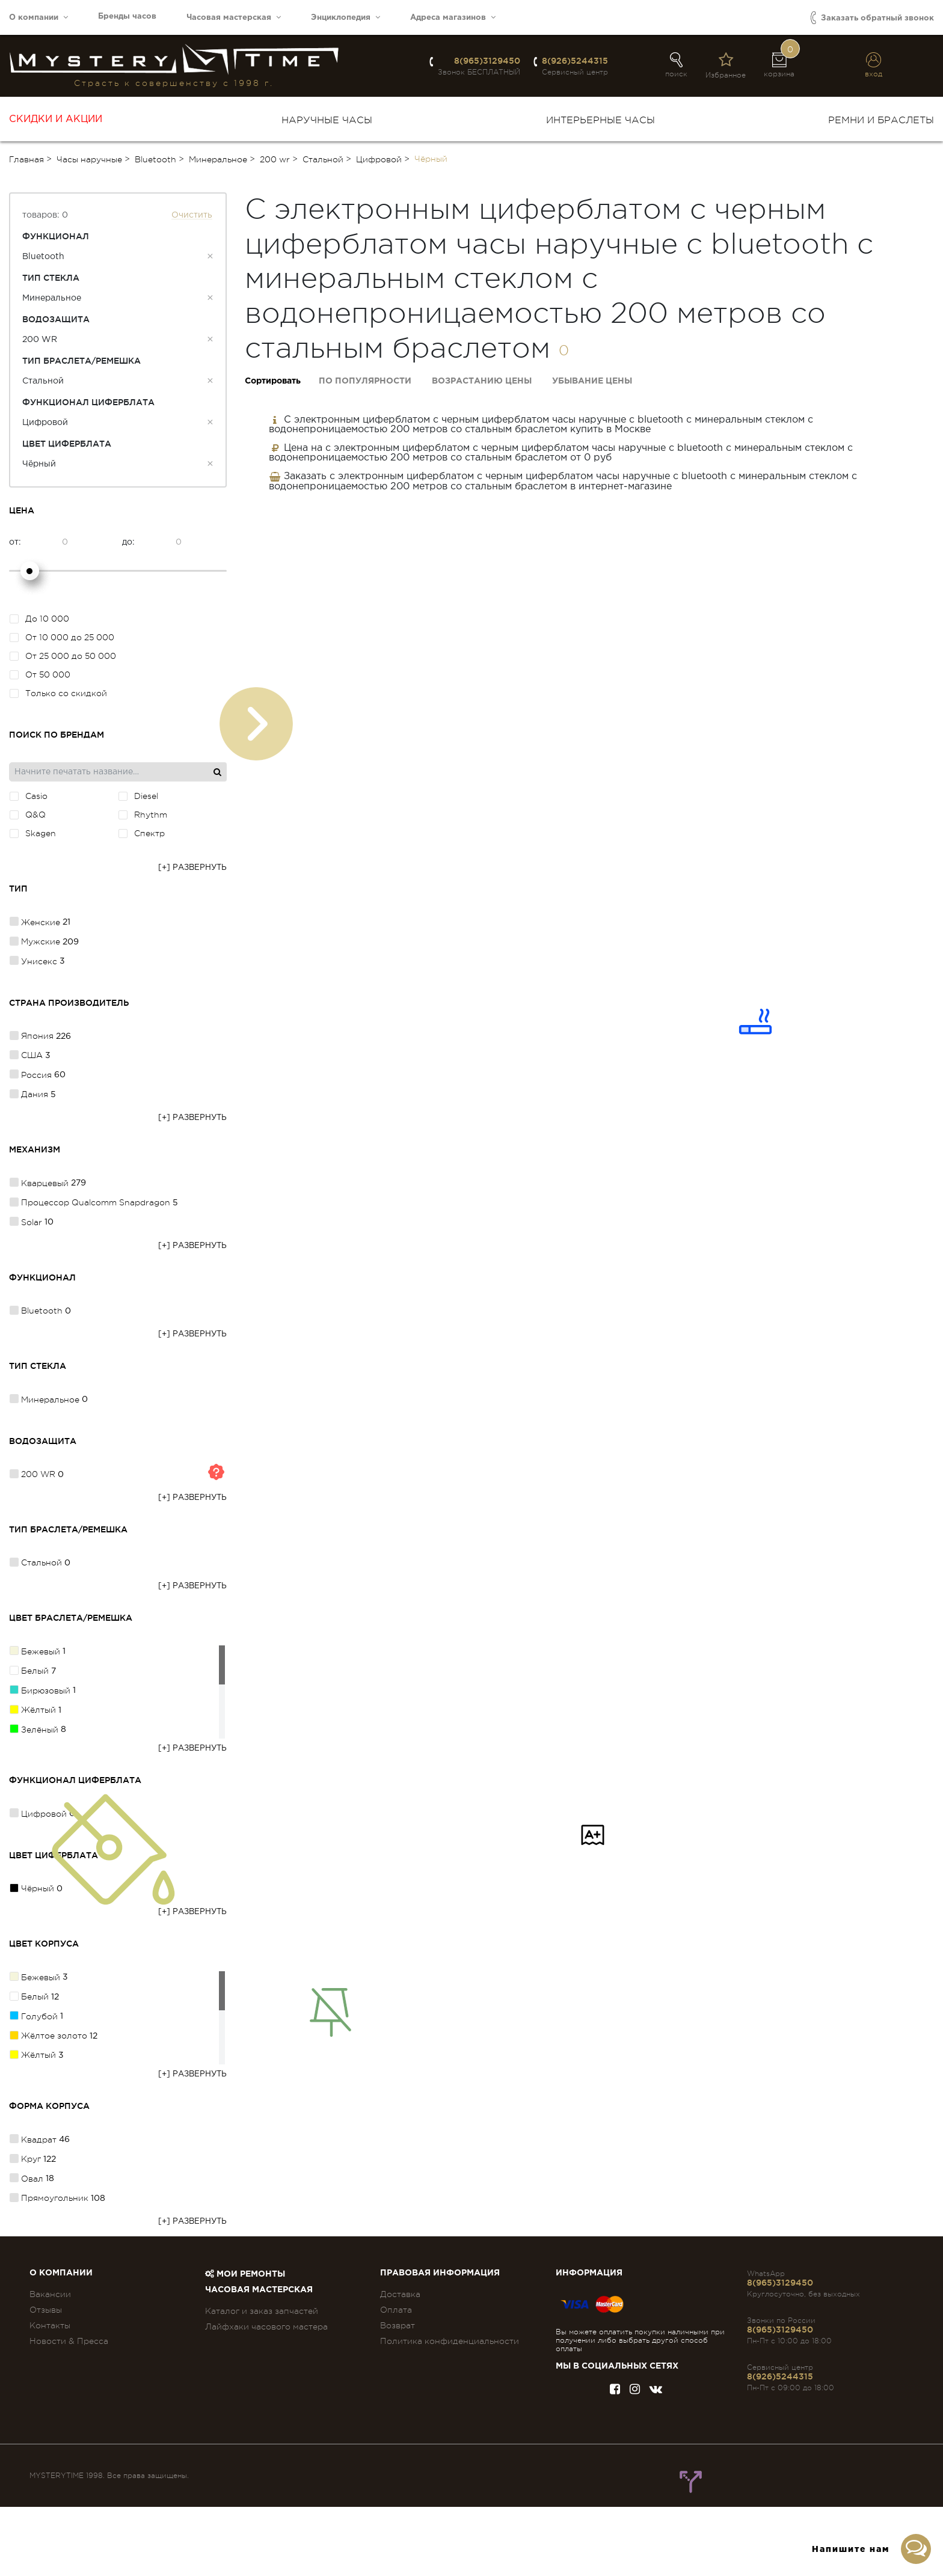 The height and width of the screenshot is (2576, 943). I want to click on access help or FAQ section, so click(216, 1472).